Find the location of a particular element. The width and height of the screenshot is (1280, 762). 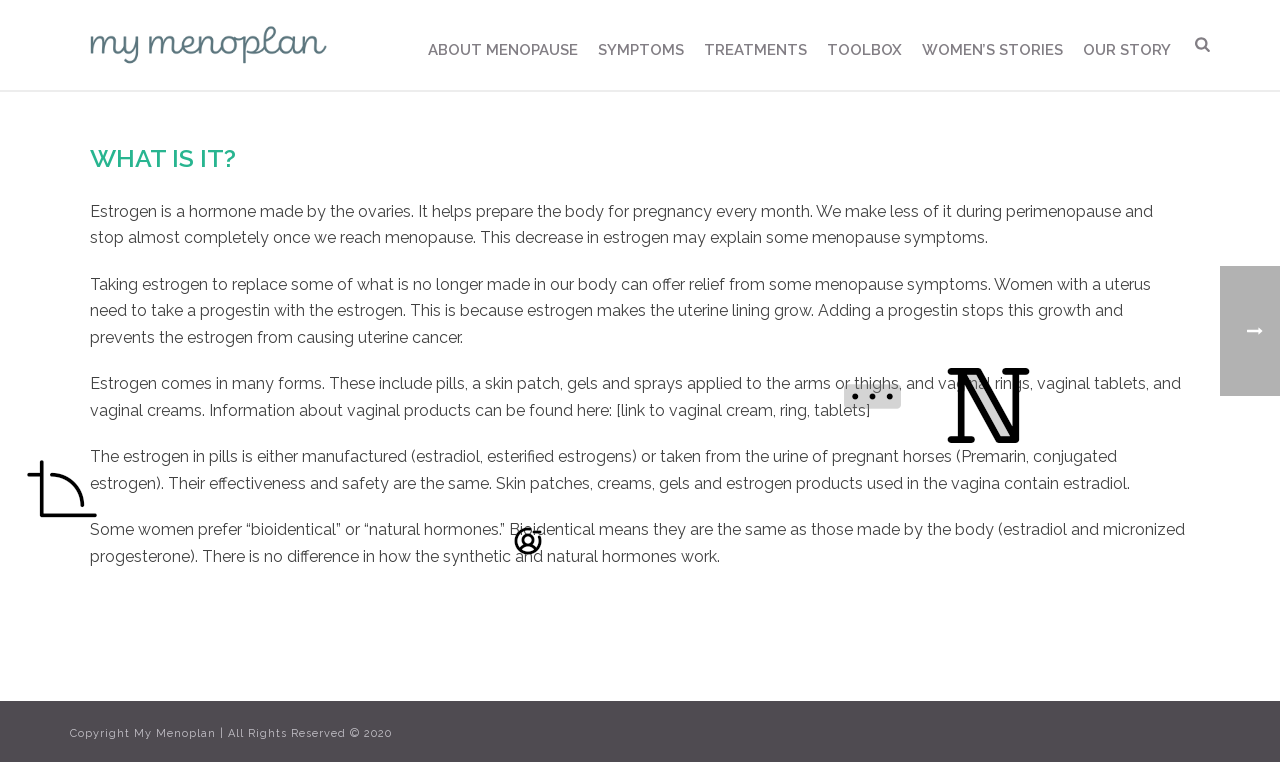

remove a user from your contacts is located at coordinates (528, 541).